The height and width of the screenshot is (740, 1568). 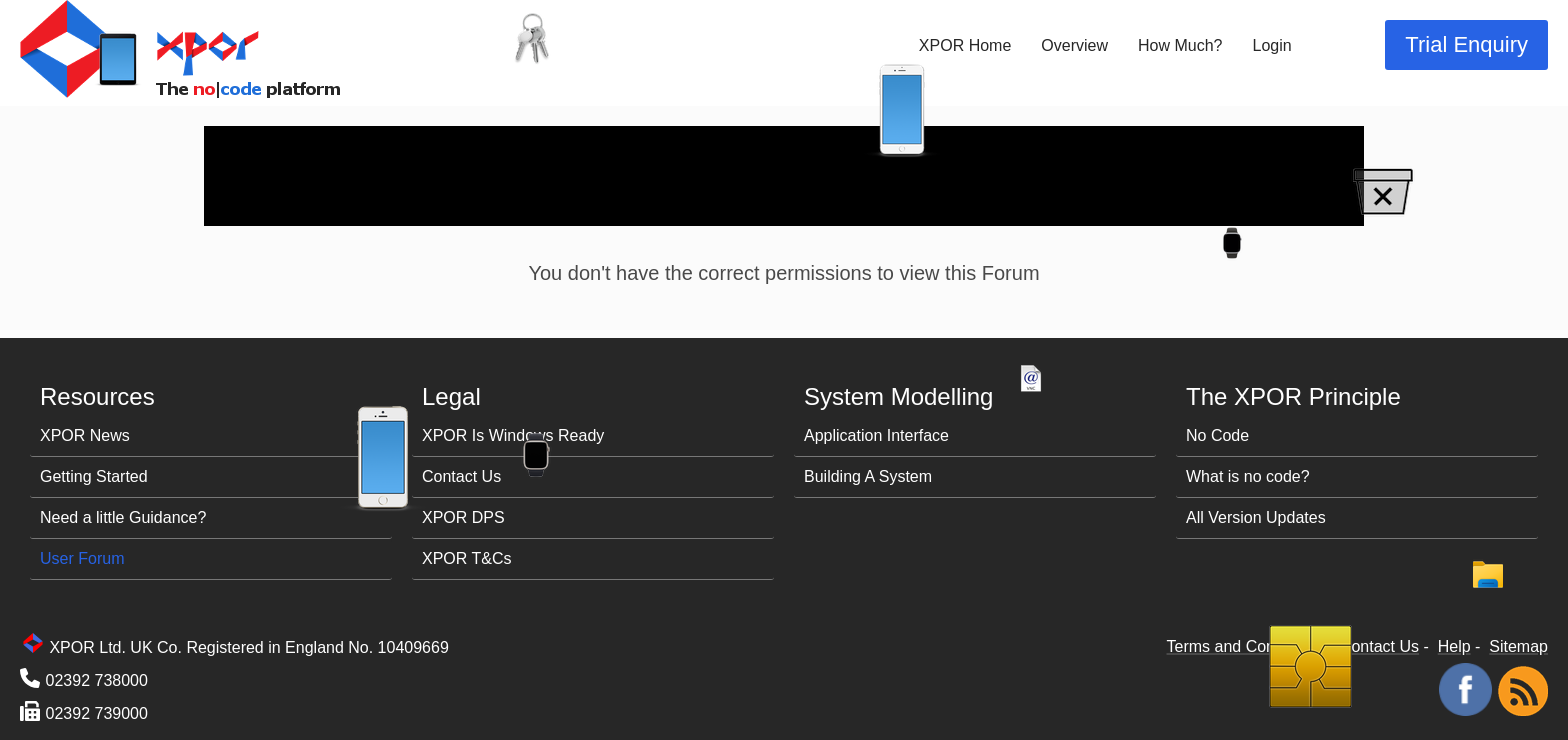 I want to click on apple watch series 10 device icon, so click(x=1232, y=243).